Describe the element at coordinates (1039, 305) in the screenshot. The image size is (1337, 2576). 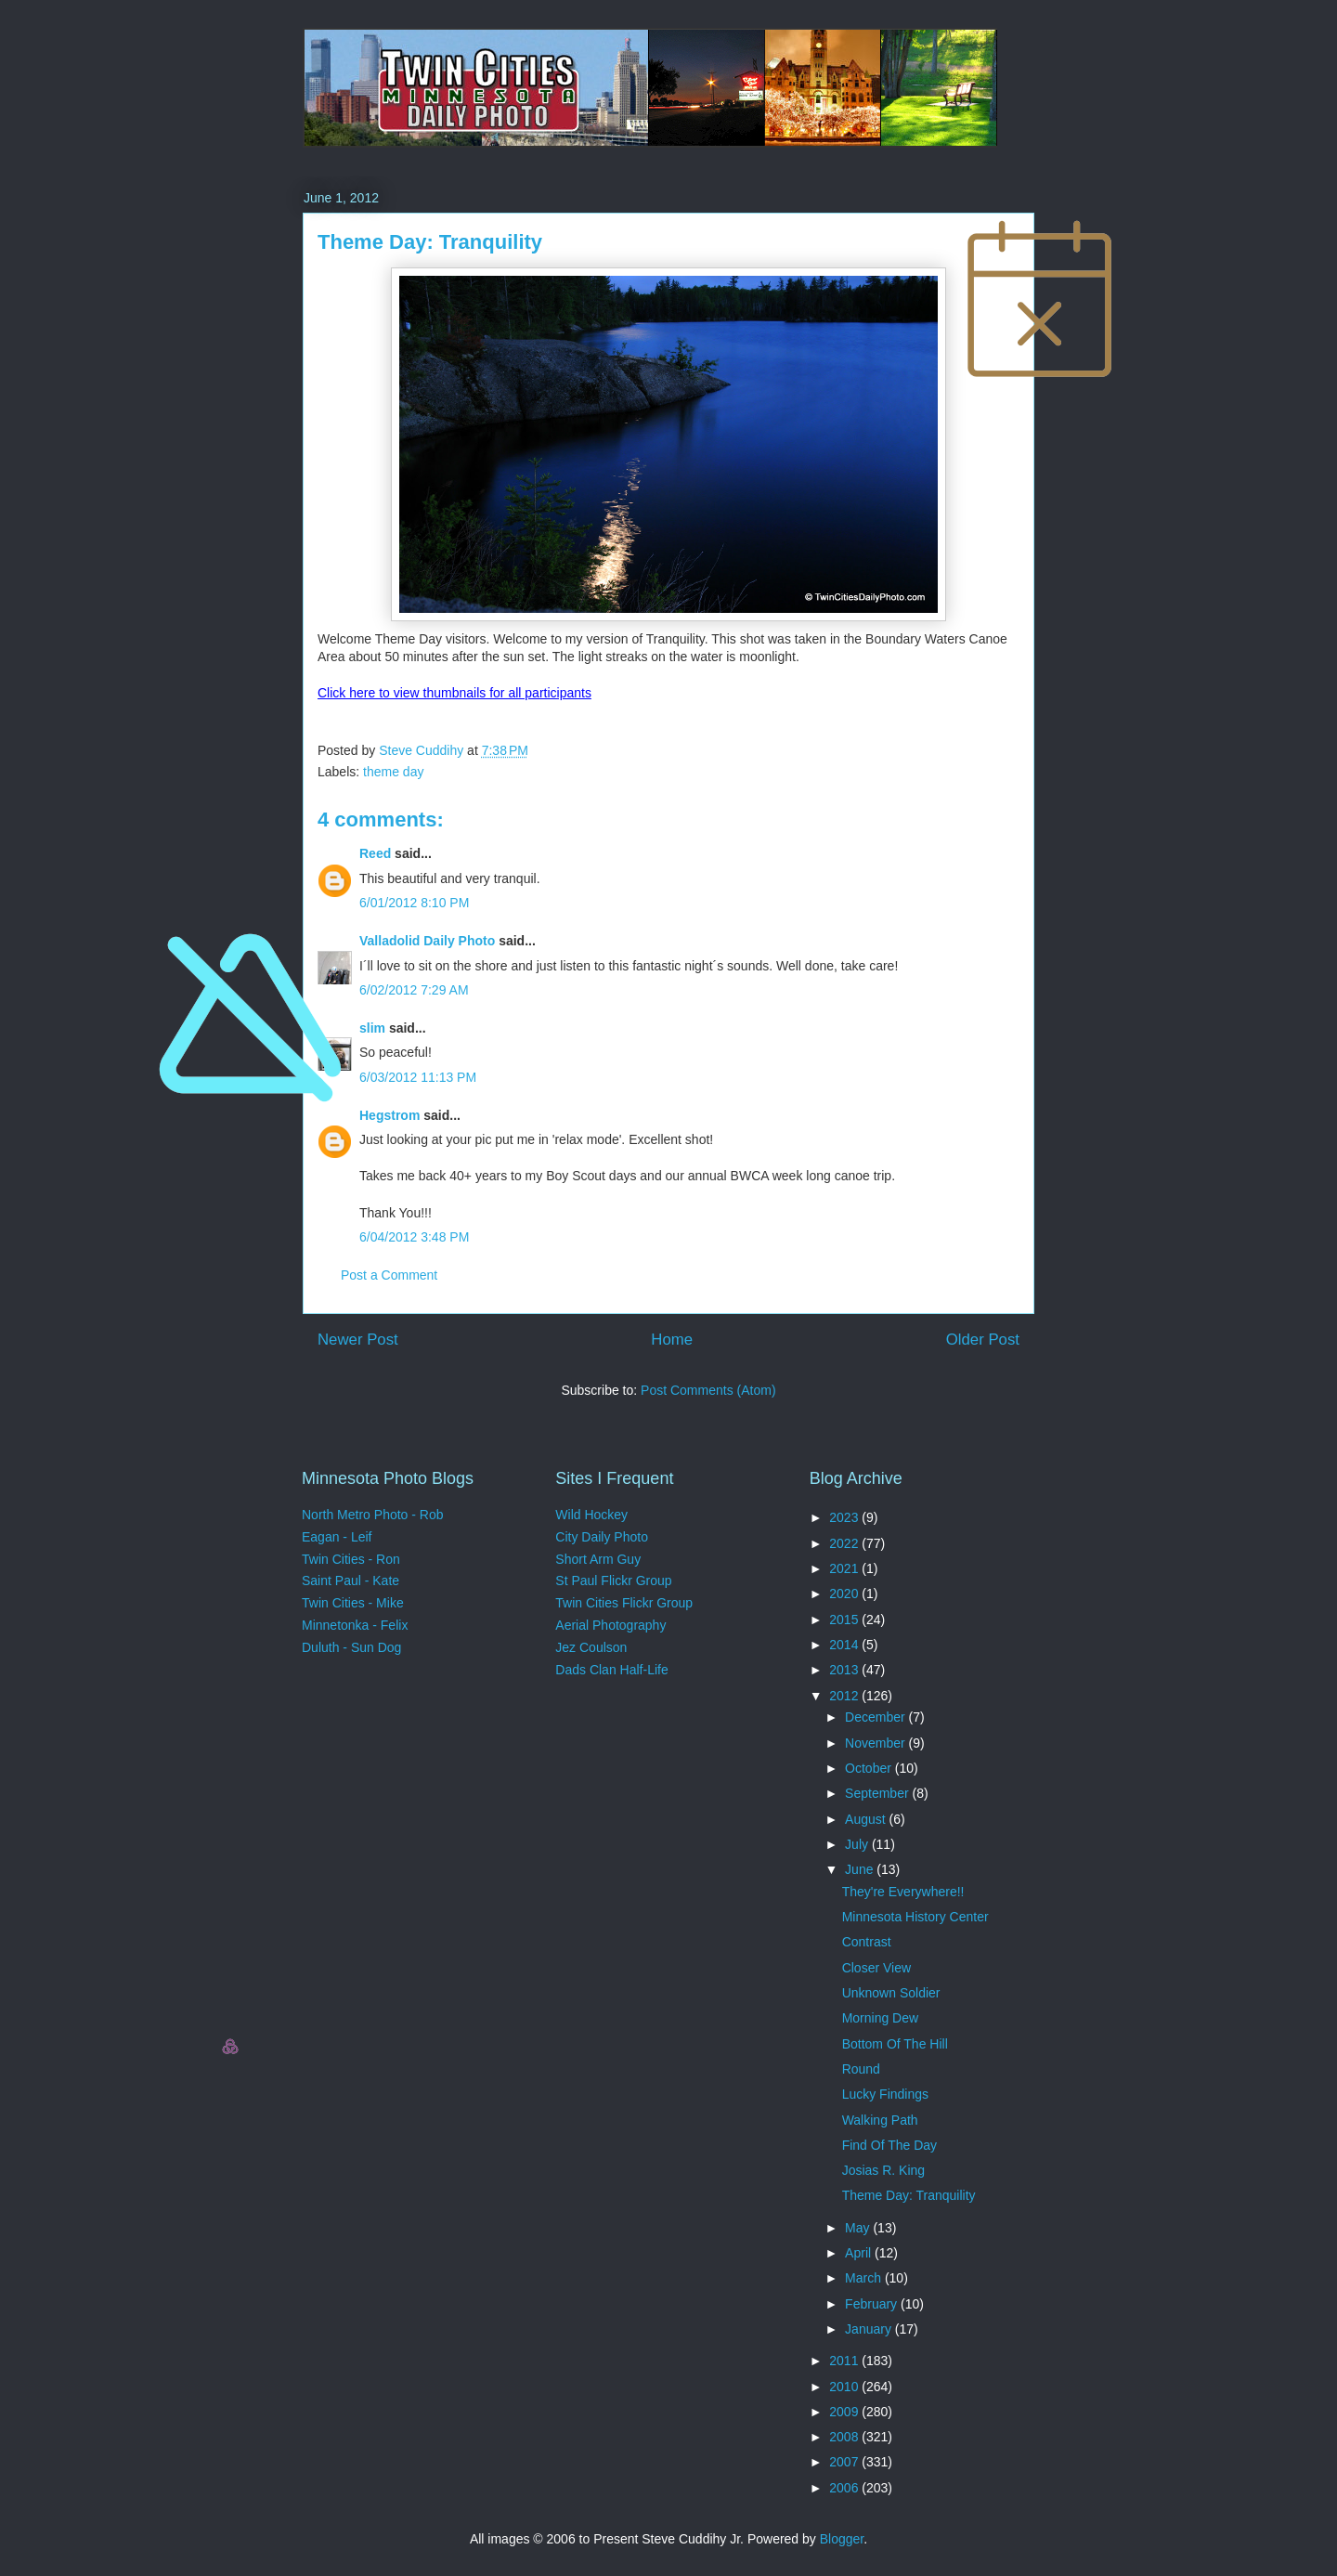
I see `cancel or delete an event` at that location.